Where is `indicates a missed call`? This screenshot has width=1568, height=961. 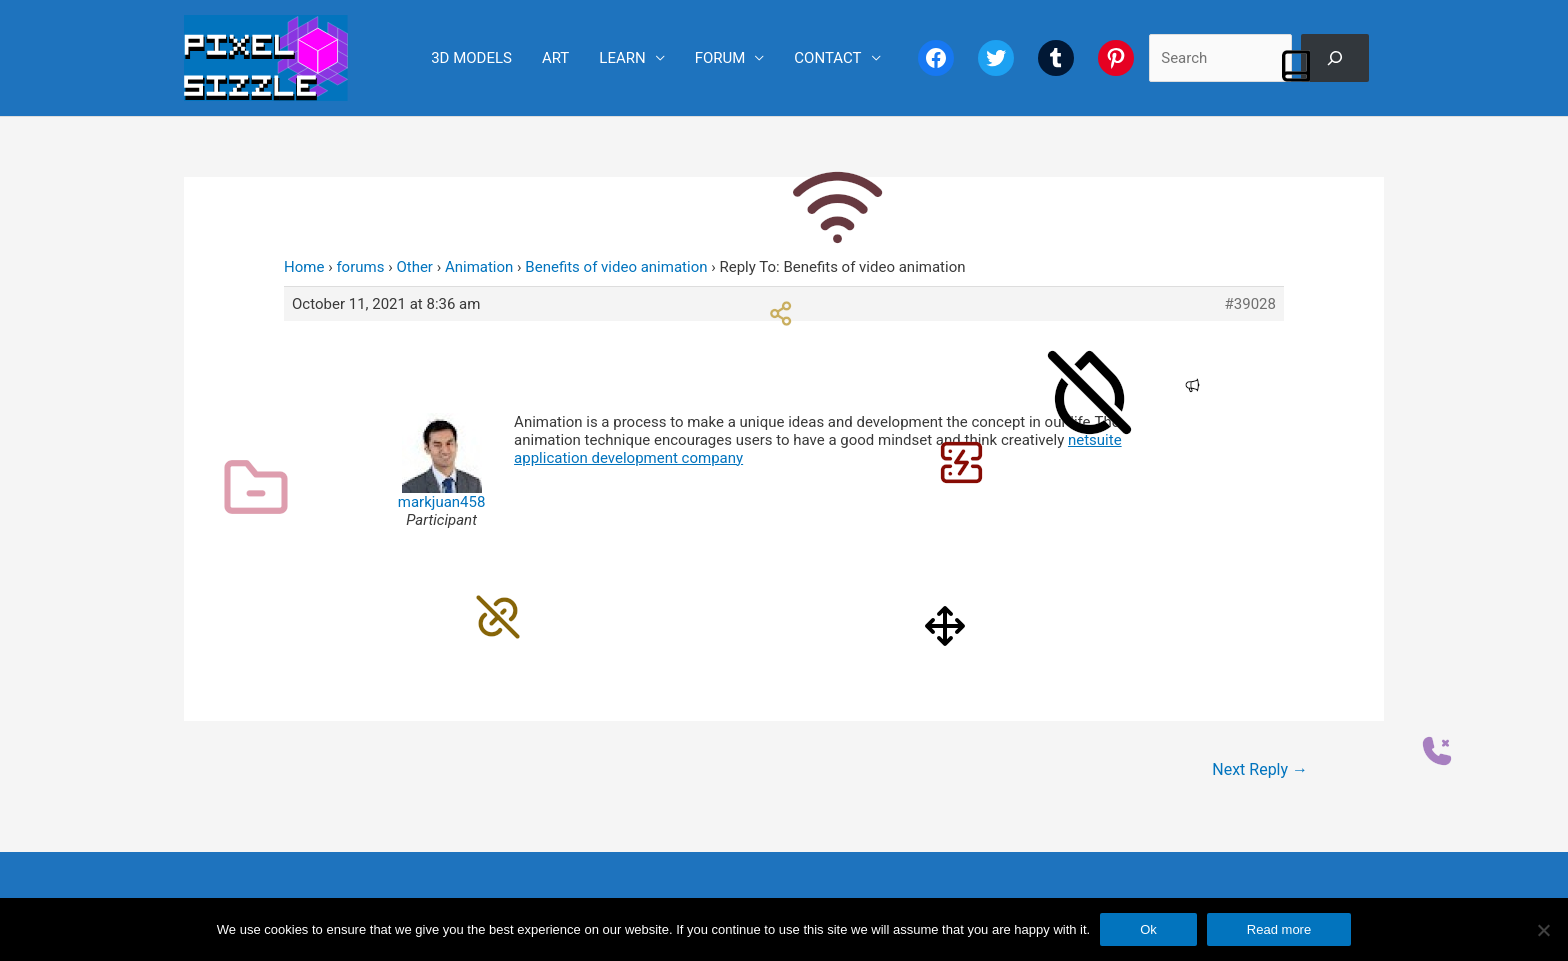 indicates a missed call is located at coordinates (1437, 751).